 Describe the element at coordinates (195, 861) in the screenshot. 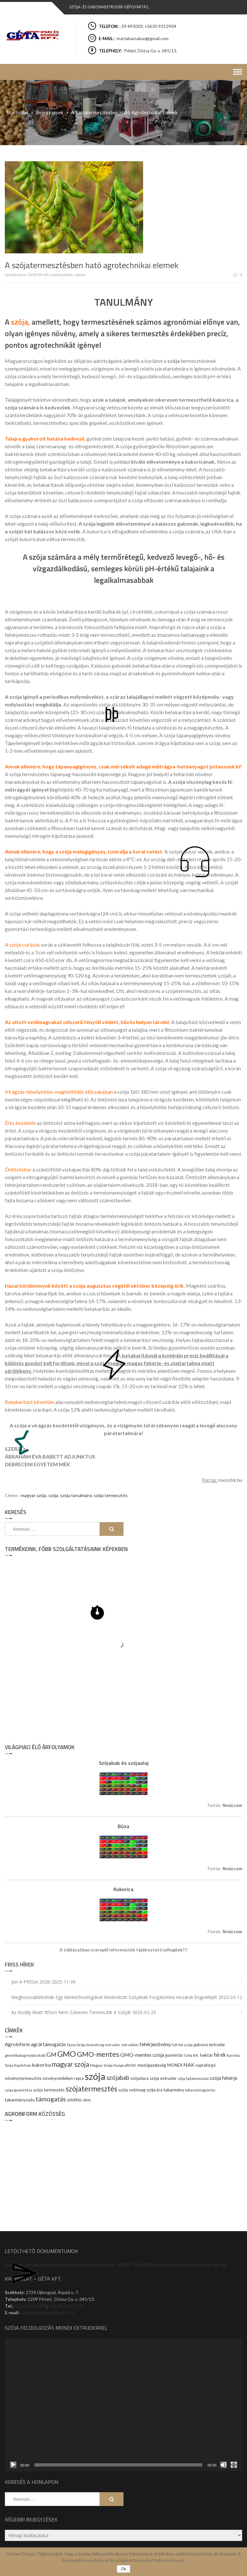

I see `contact customer support` at that location.